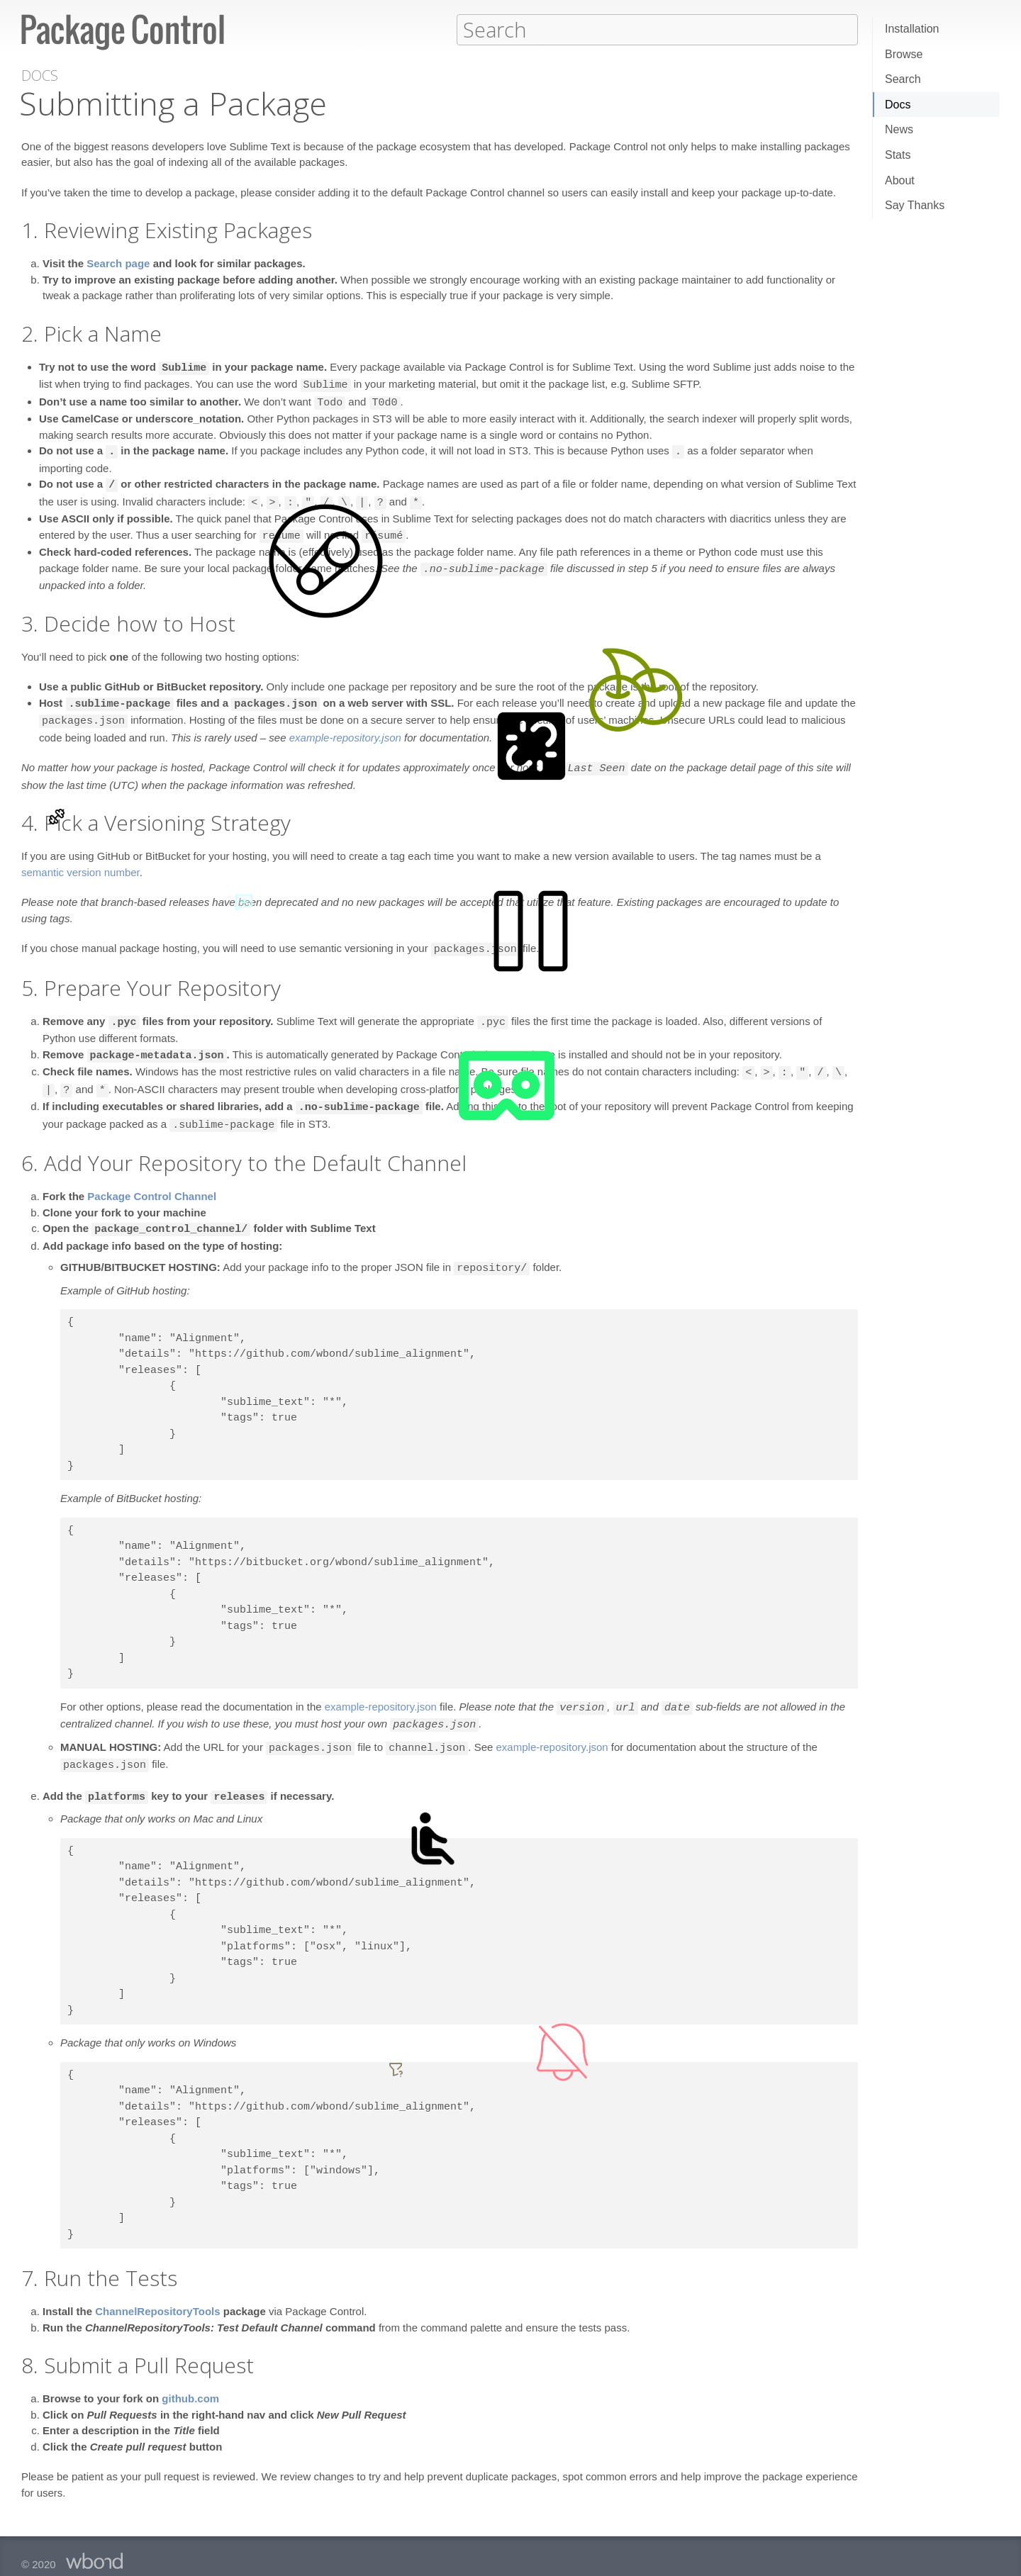 Image resolution: width=1021 pixels, height=2576 pixels. What do you see at coordinates (325, 561) in the screenshot?
I see `open steam gaming platform` at bounding box center [325, 561].